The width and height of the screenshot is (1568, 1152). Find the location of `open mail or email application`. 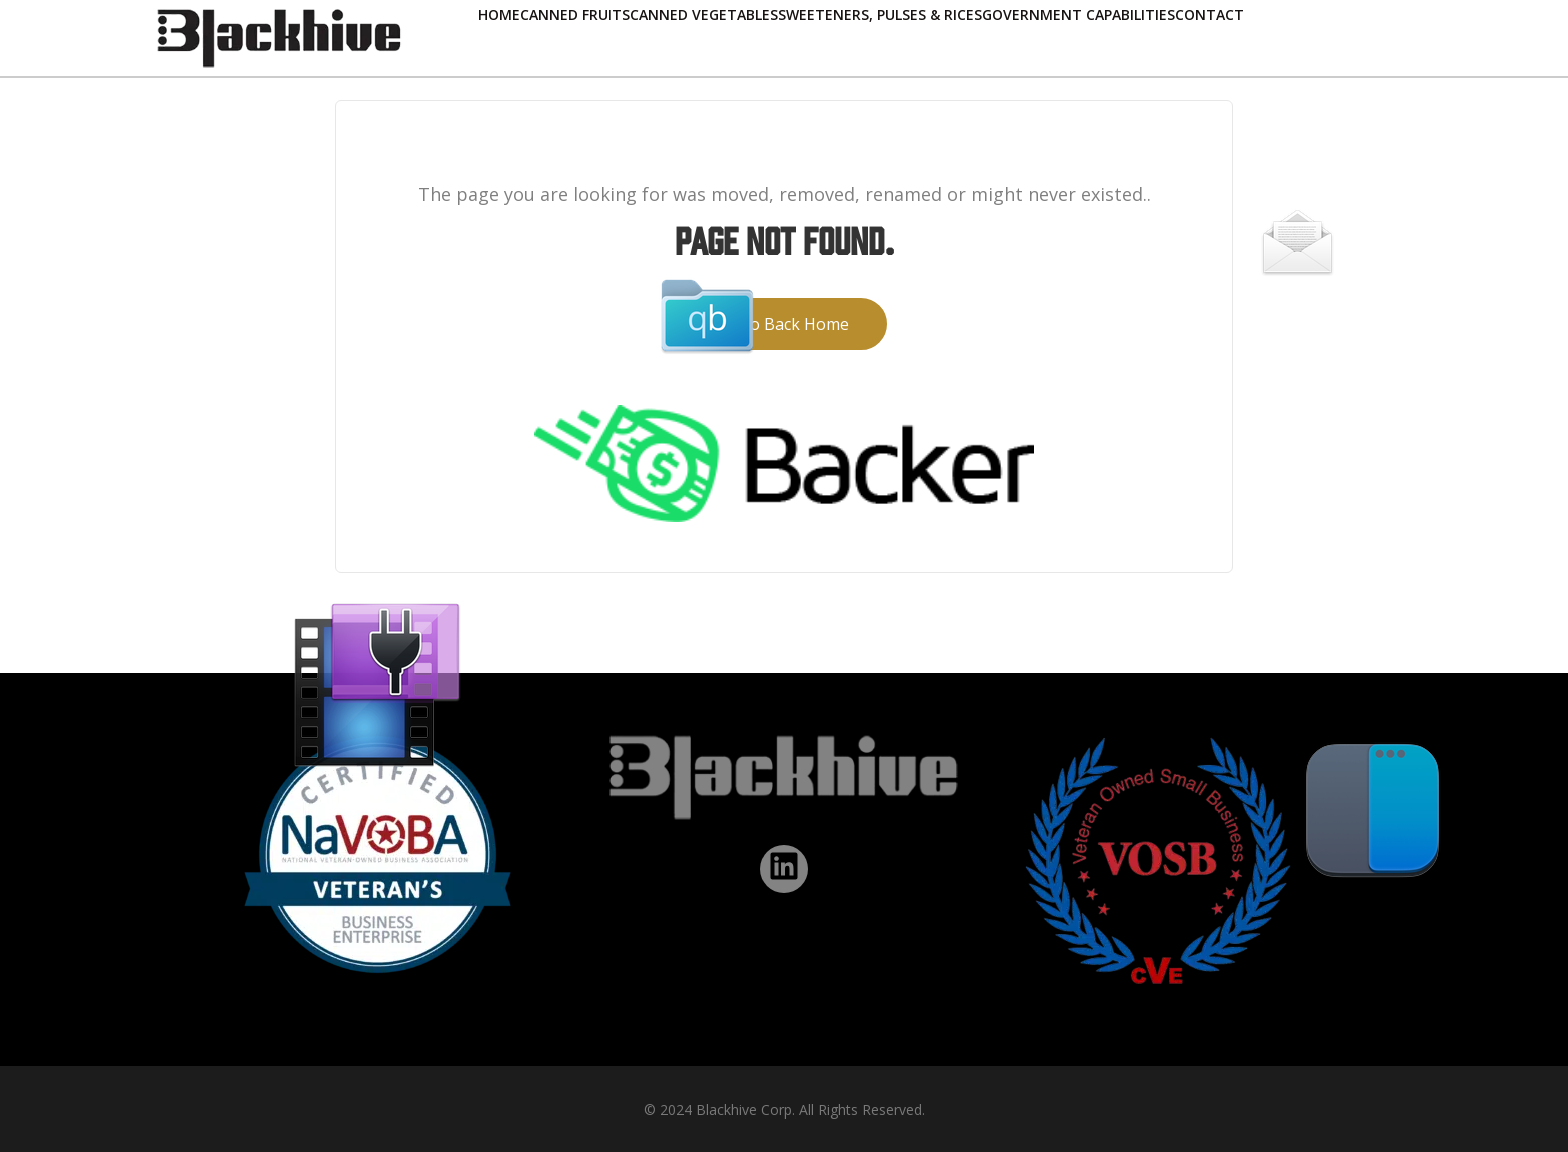

open mail or email application is located at coordinates (1297, 243).